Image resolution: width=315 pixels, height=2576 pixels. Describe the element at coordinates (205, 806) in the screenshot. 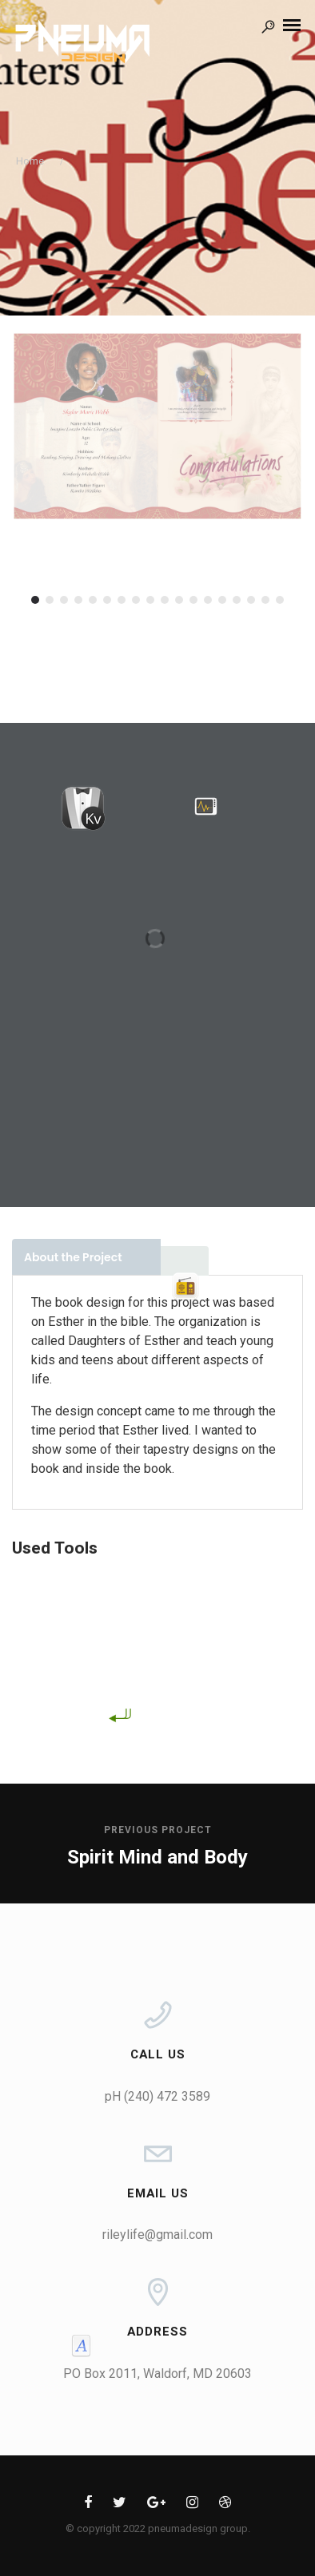

I see `open system monitor application` at that location.